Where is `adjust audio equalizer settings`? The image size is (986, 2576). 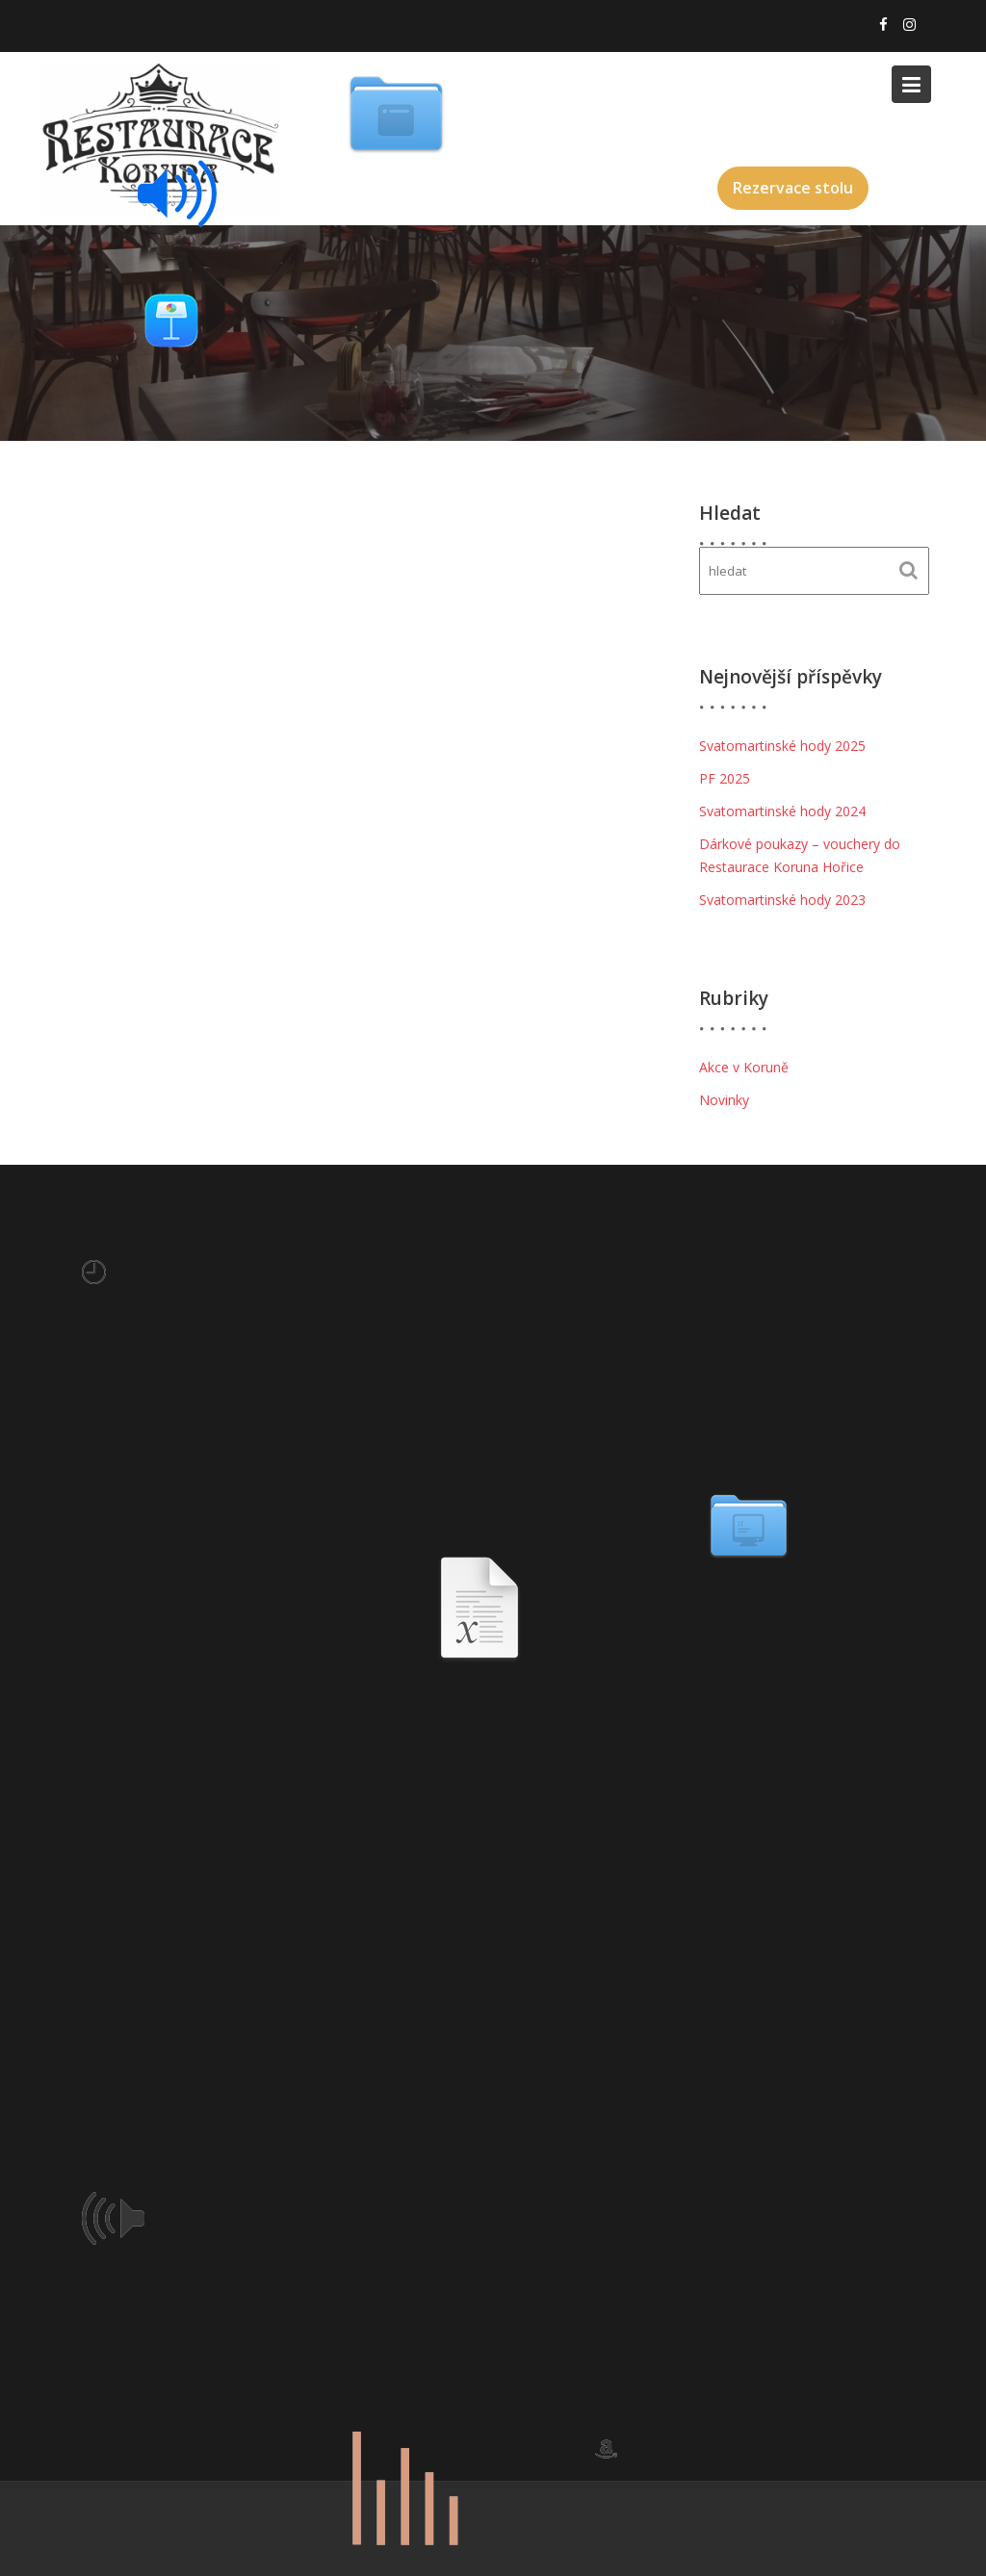 adjust audio equalizer settings is located at coordinates (409, 2488).